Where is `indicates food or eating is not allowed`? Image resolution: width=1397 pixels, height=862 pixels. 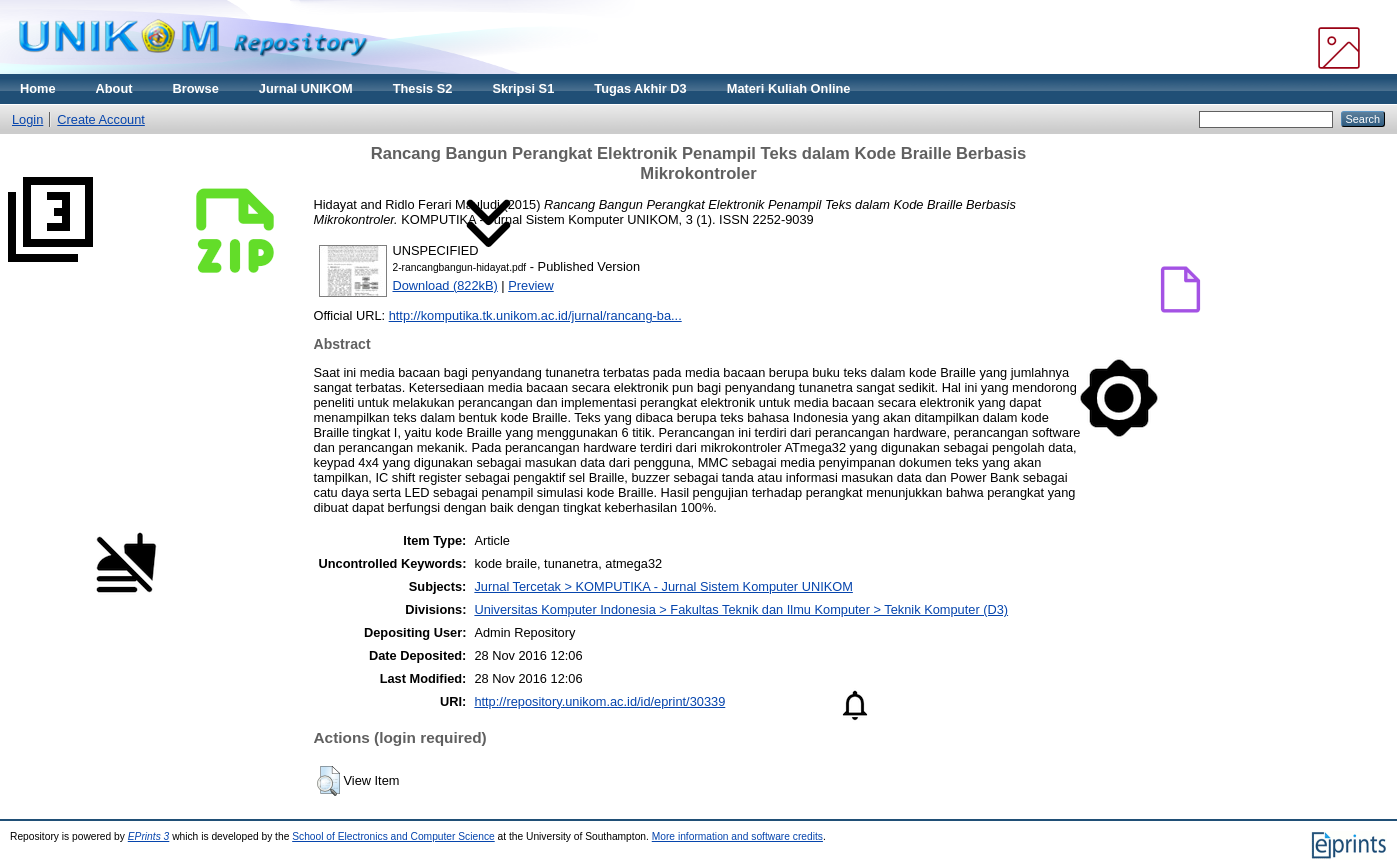 indicates food or eating is not allowed is located at coordinates (126, 562).